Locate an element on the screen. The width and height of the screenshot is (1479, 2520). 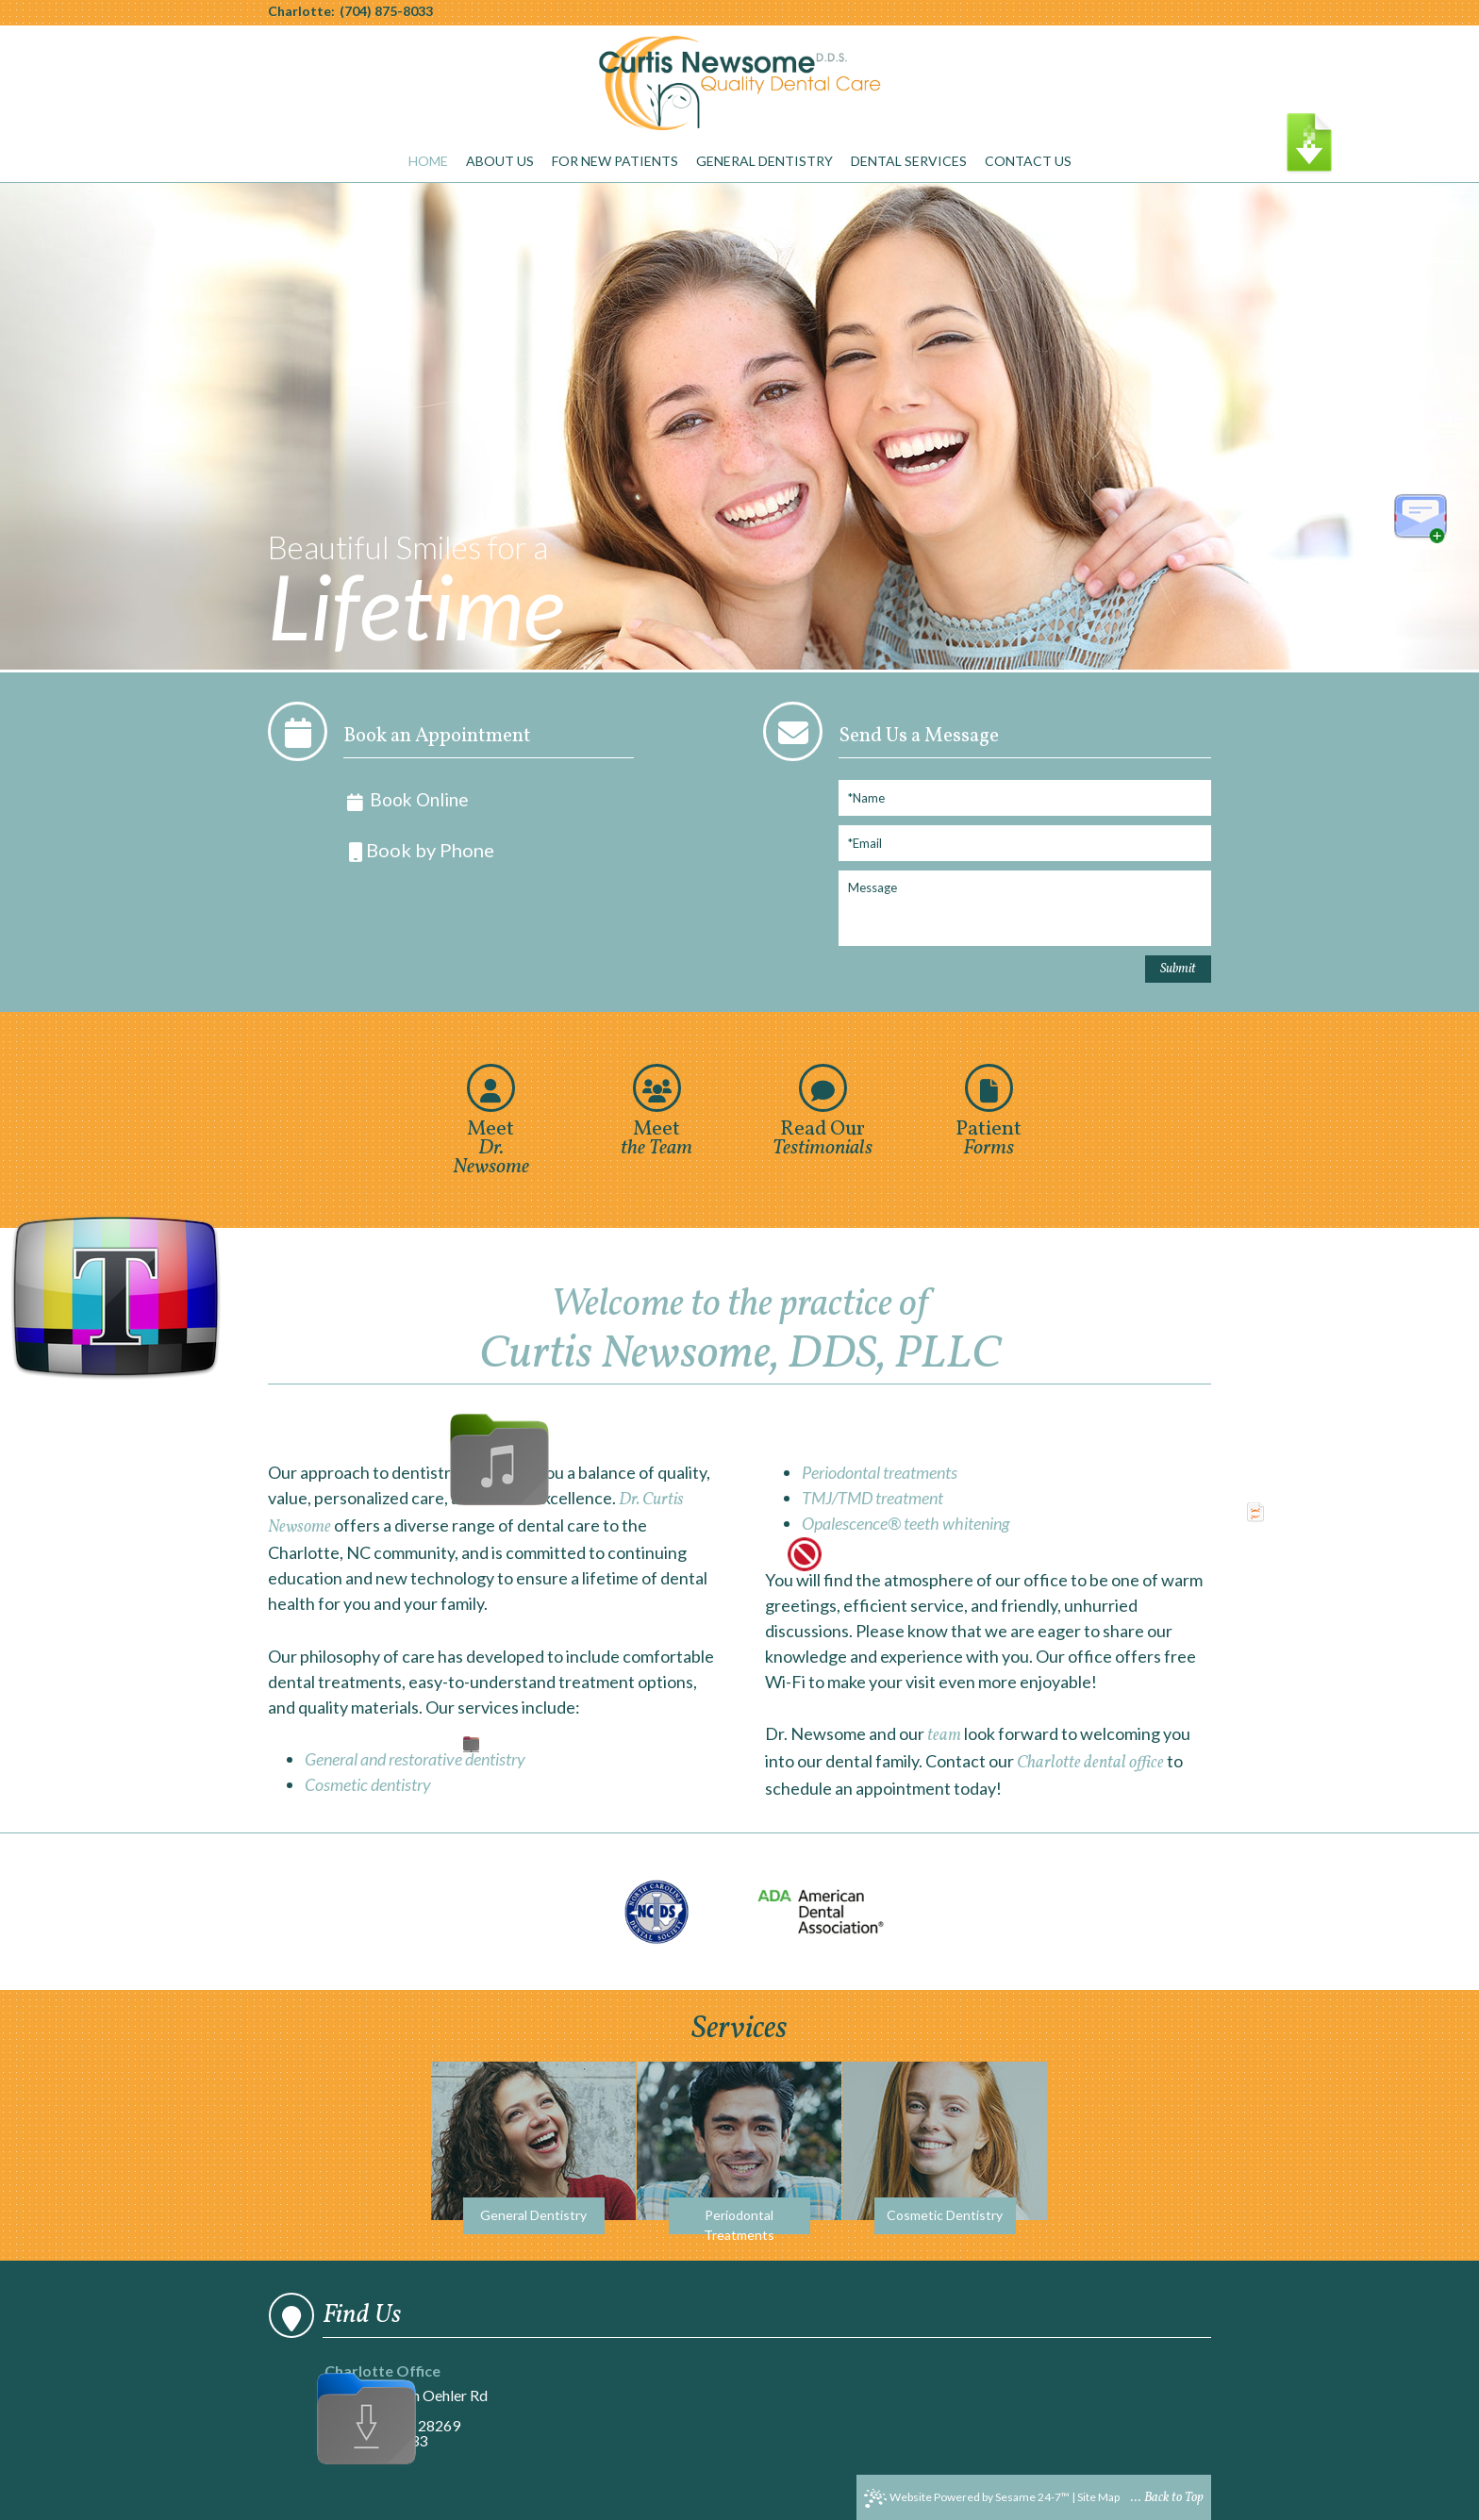
open your music folder is located at coordinates (499, 1459).